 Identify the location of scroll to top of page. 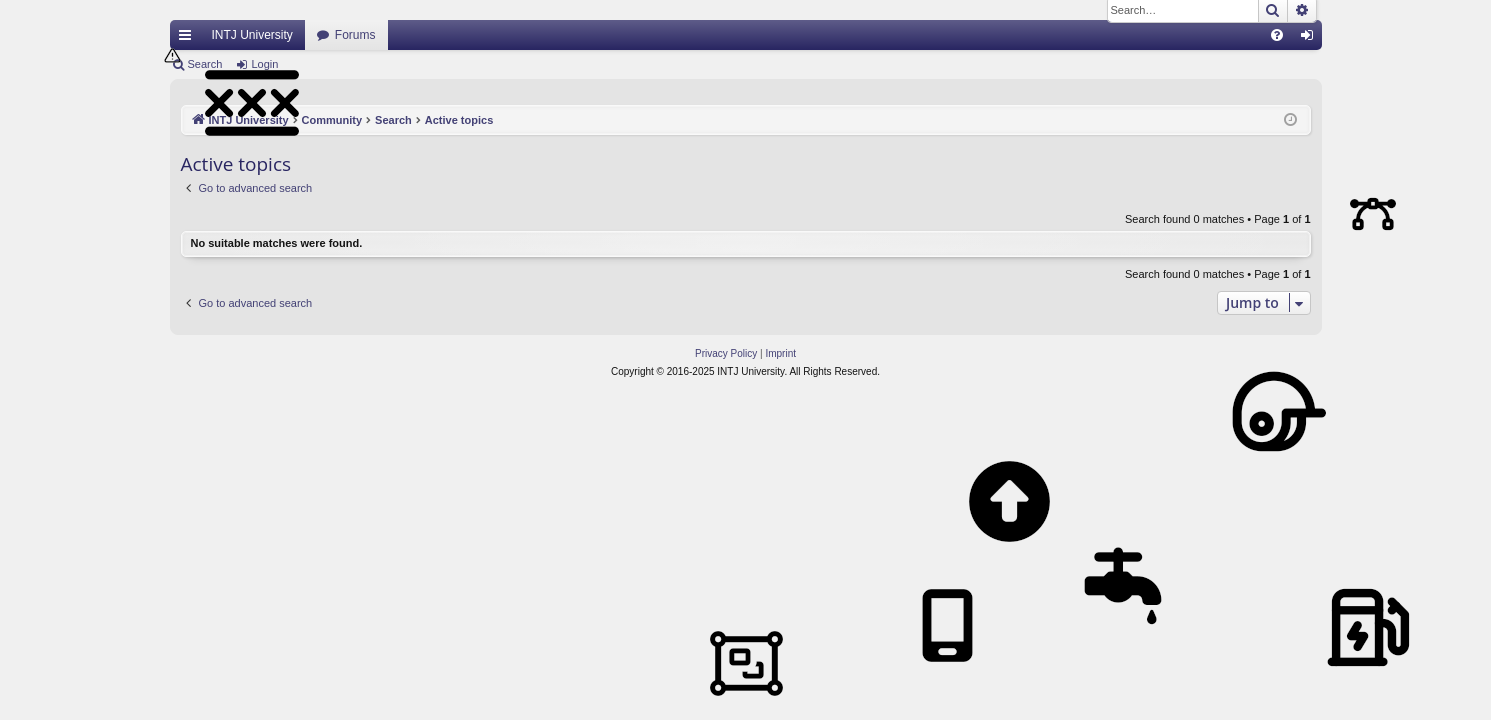
(1009, 501).